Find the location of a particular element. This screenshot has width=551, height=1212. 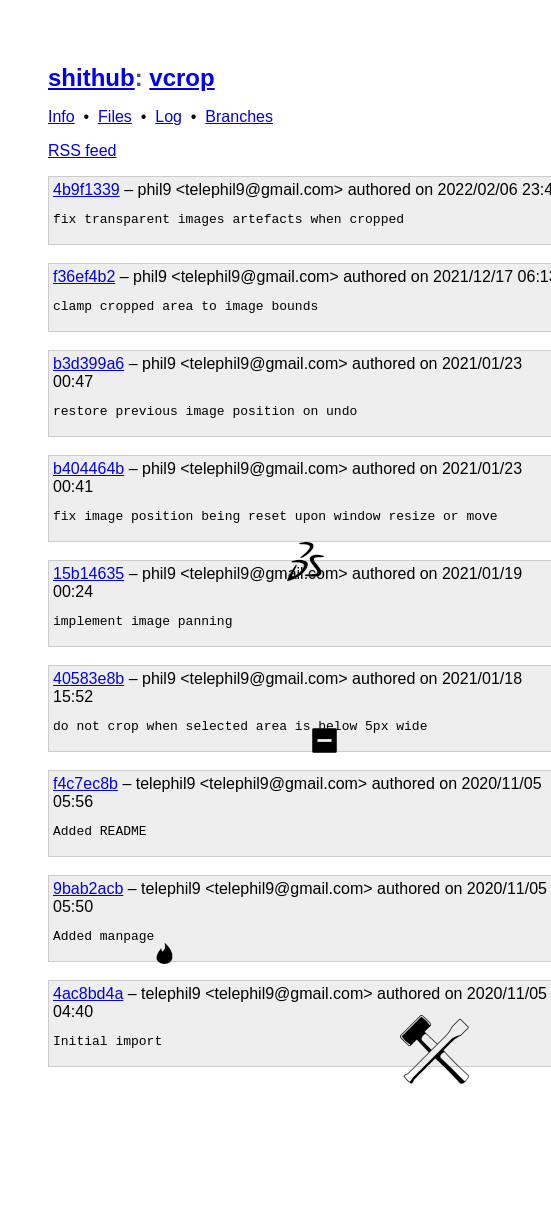

textpattern CMS logo is located at coordinates (434, 1049).